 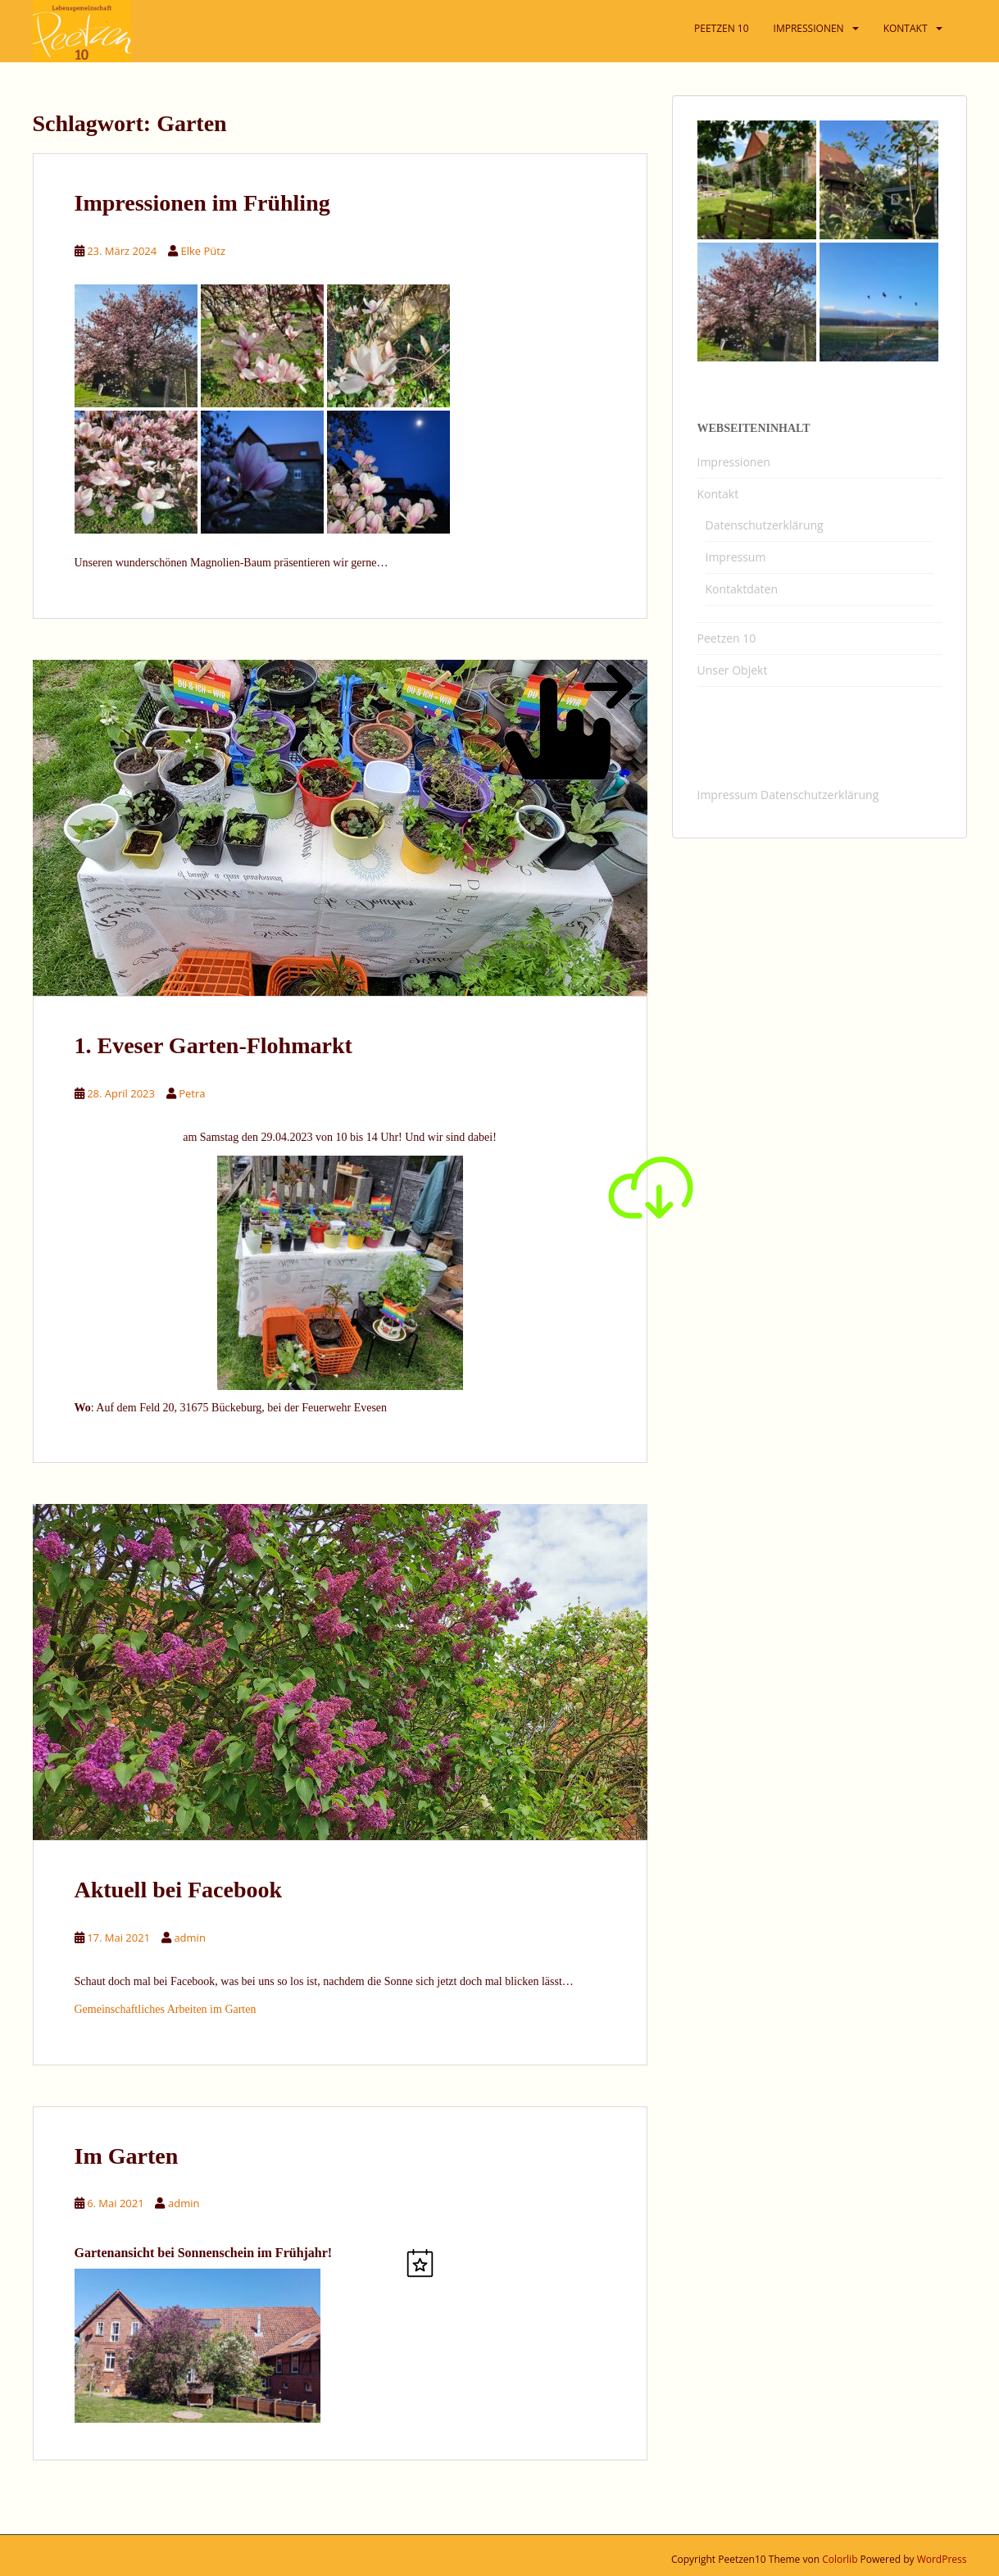 What do you see at coordinates (651, 1188) in the screenshot?
I see `download from cloud storage` at bounding box center [651, 1188].